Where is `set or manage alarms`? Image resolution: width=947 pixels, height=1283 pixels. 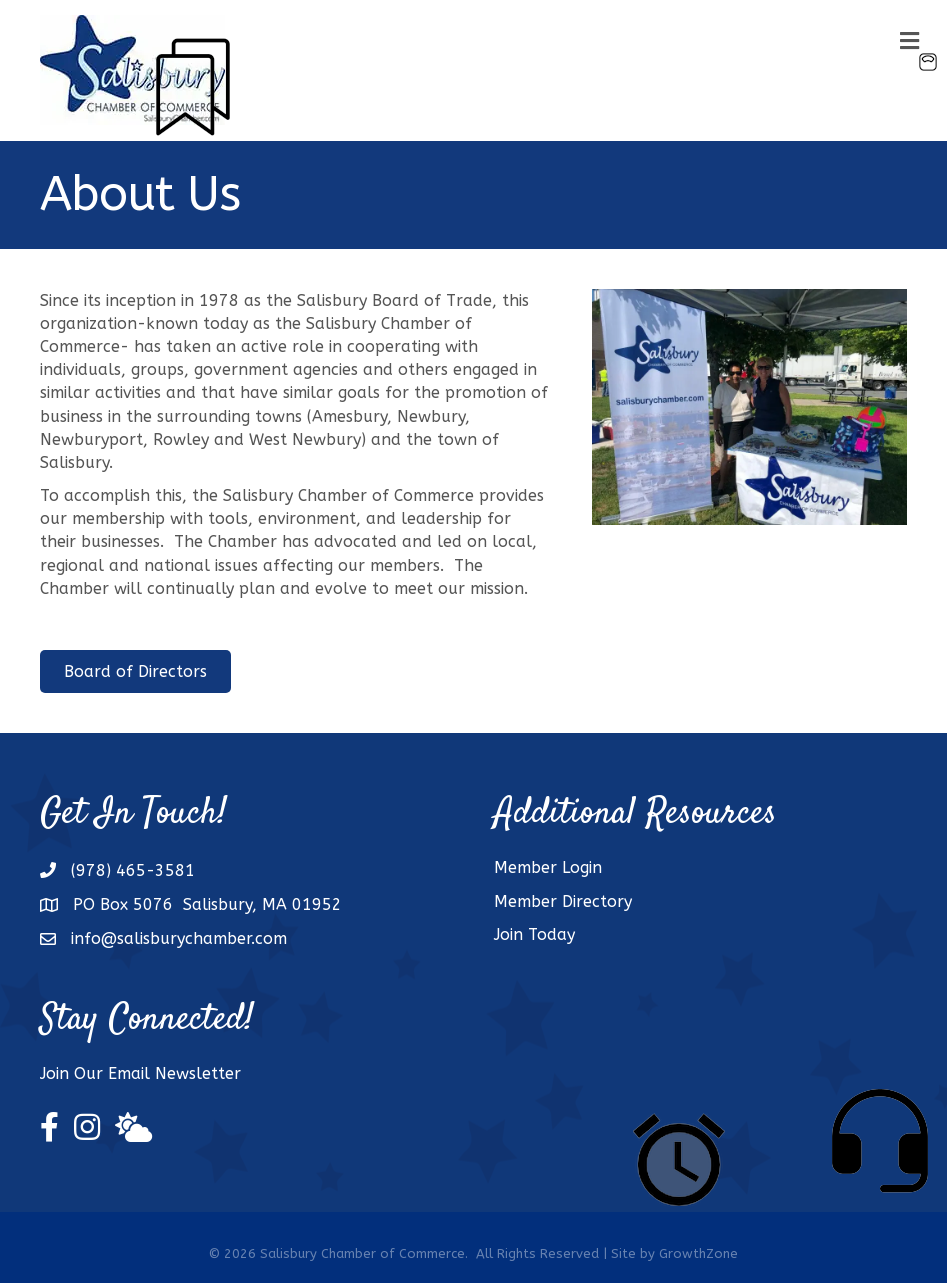 set or manage alarms is located at coordinates (679, 1160).